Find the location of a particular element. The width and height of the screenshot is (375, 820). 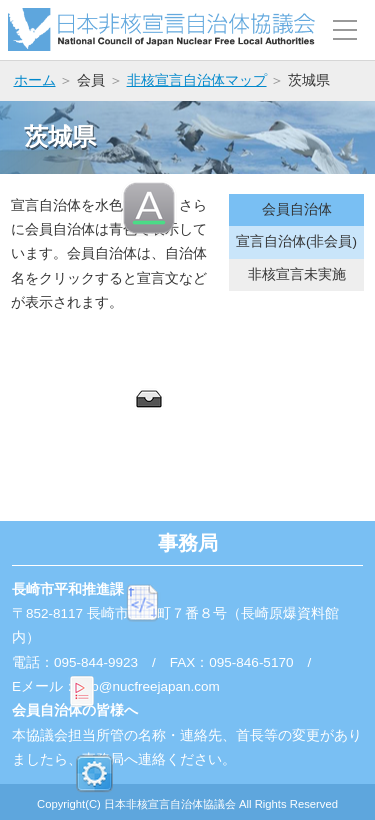

view your inbox messages is located at coordinates (149, 399).